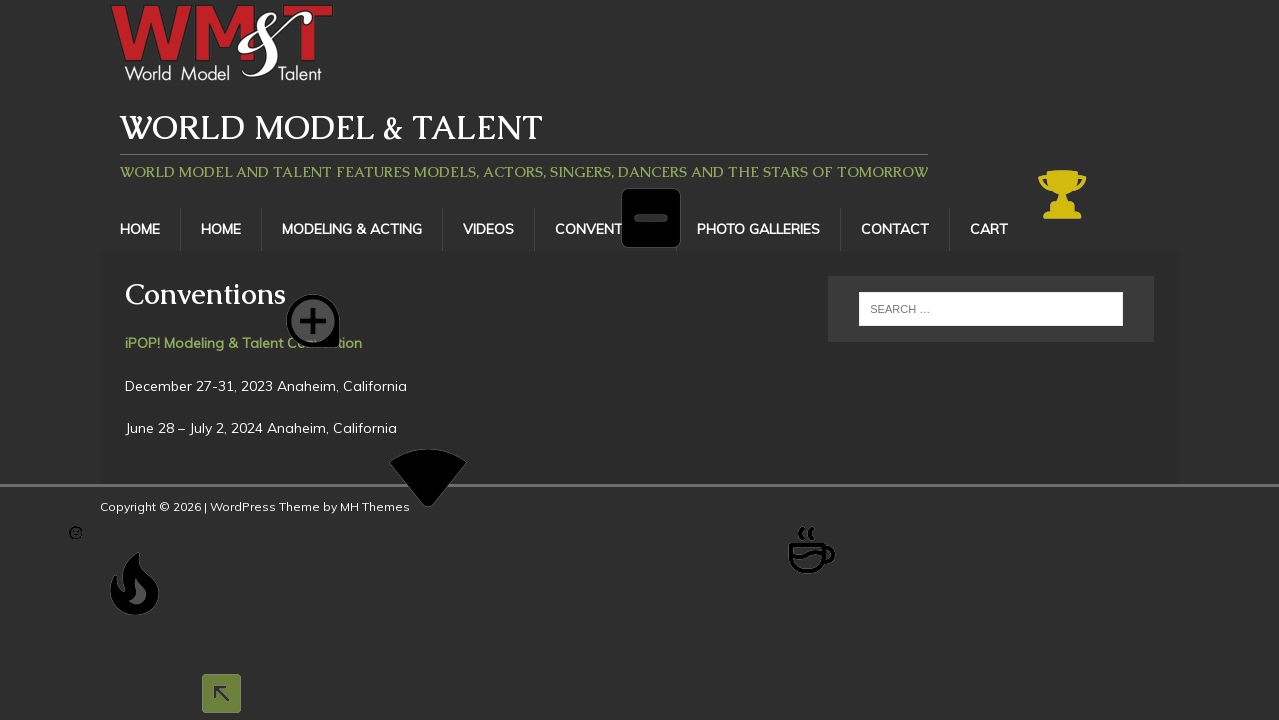 The width and height of the screenshot is (1279, 720). I want to click on view achievements or awards, so click(1062, 194).